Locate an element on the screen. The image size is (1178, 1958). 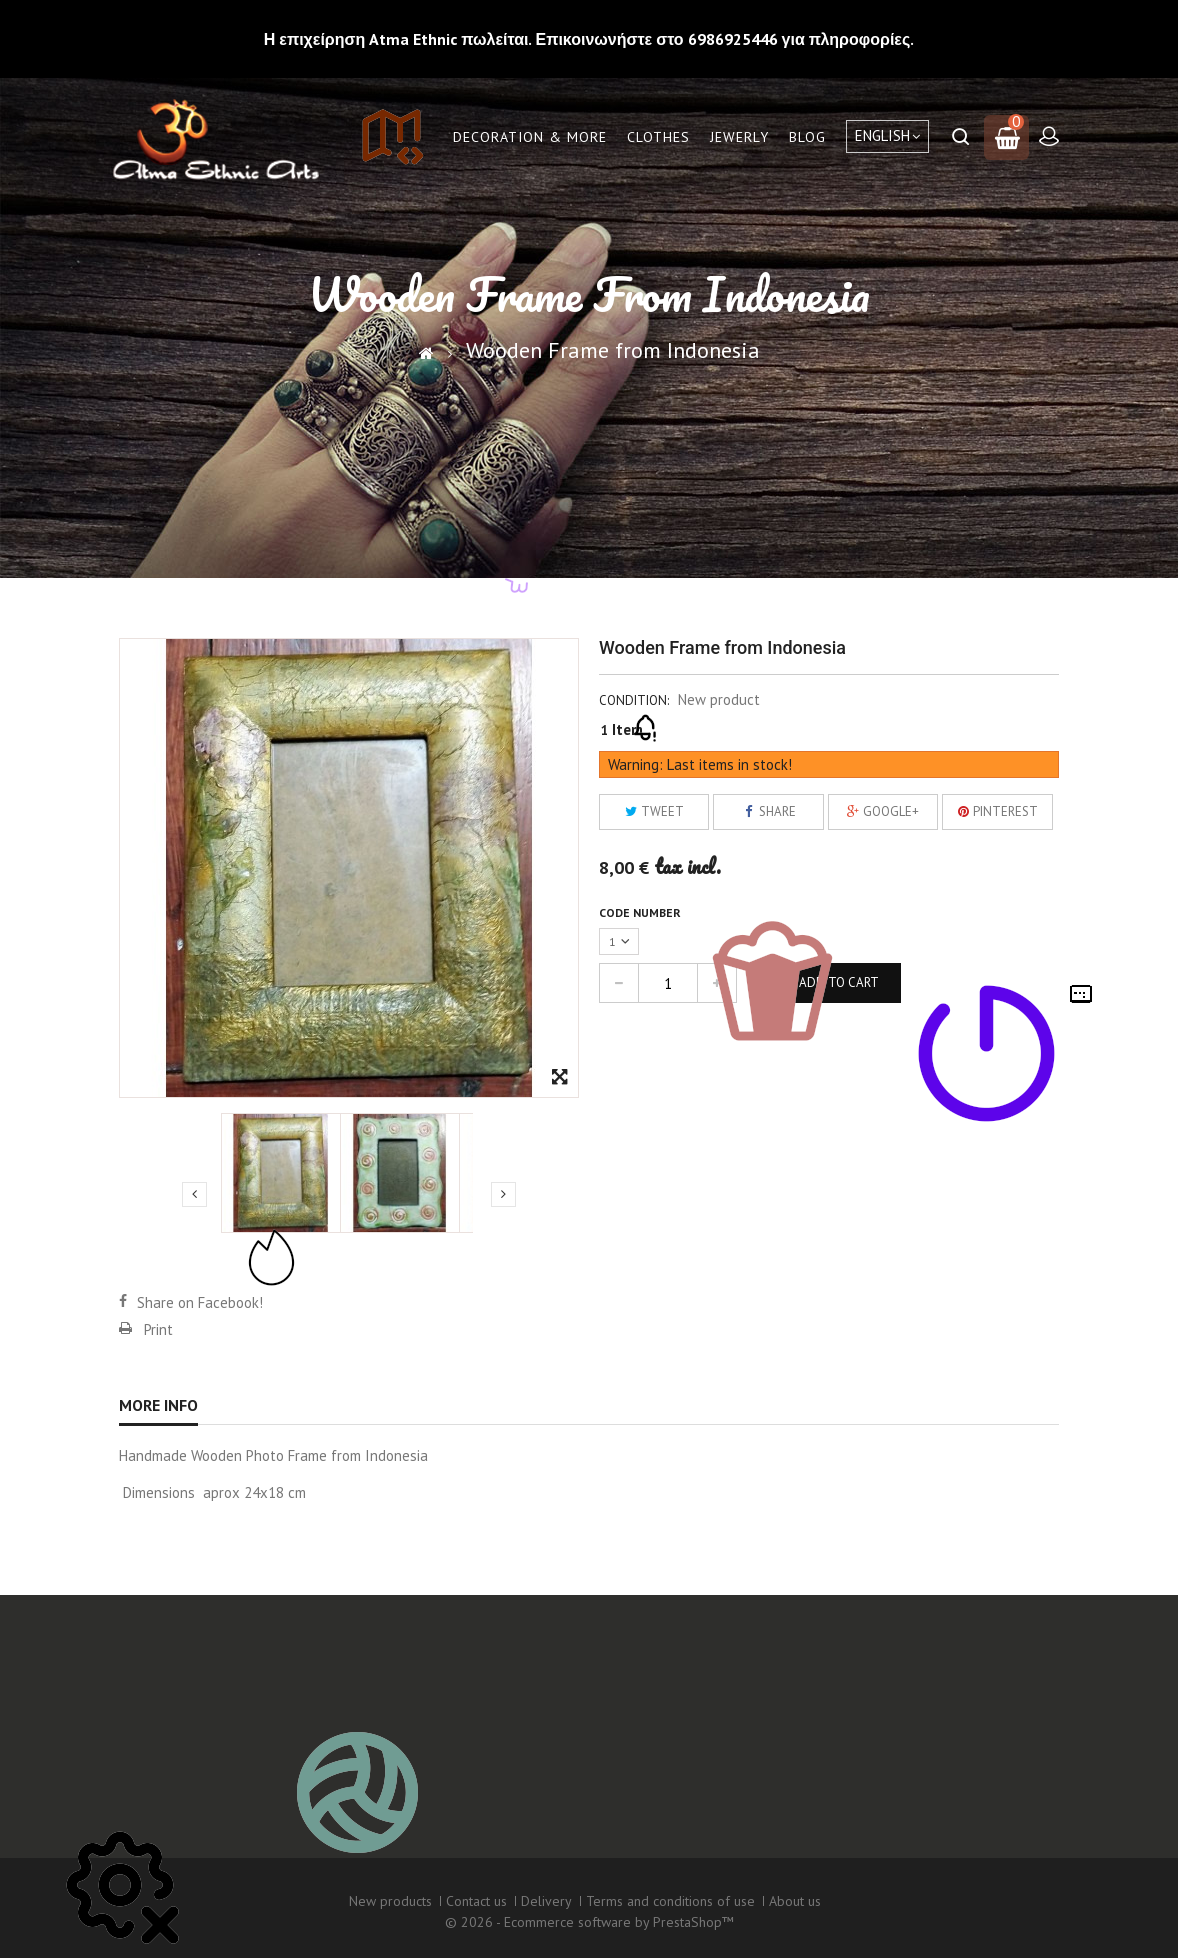
access map developer tools or API settings is located at coordinates (391, 135).